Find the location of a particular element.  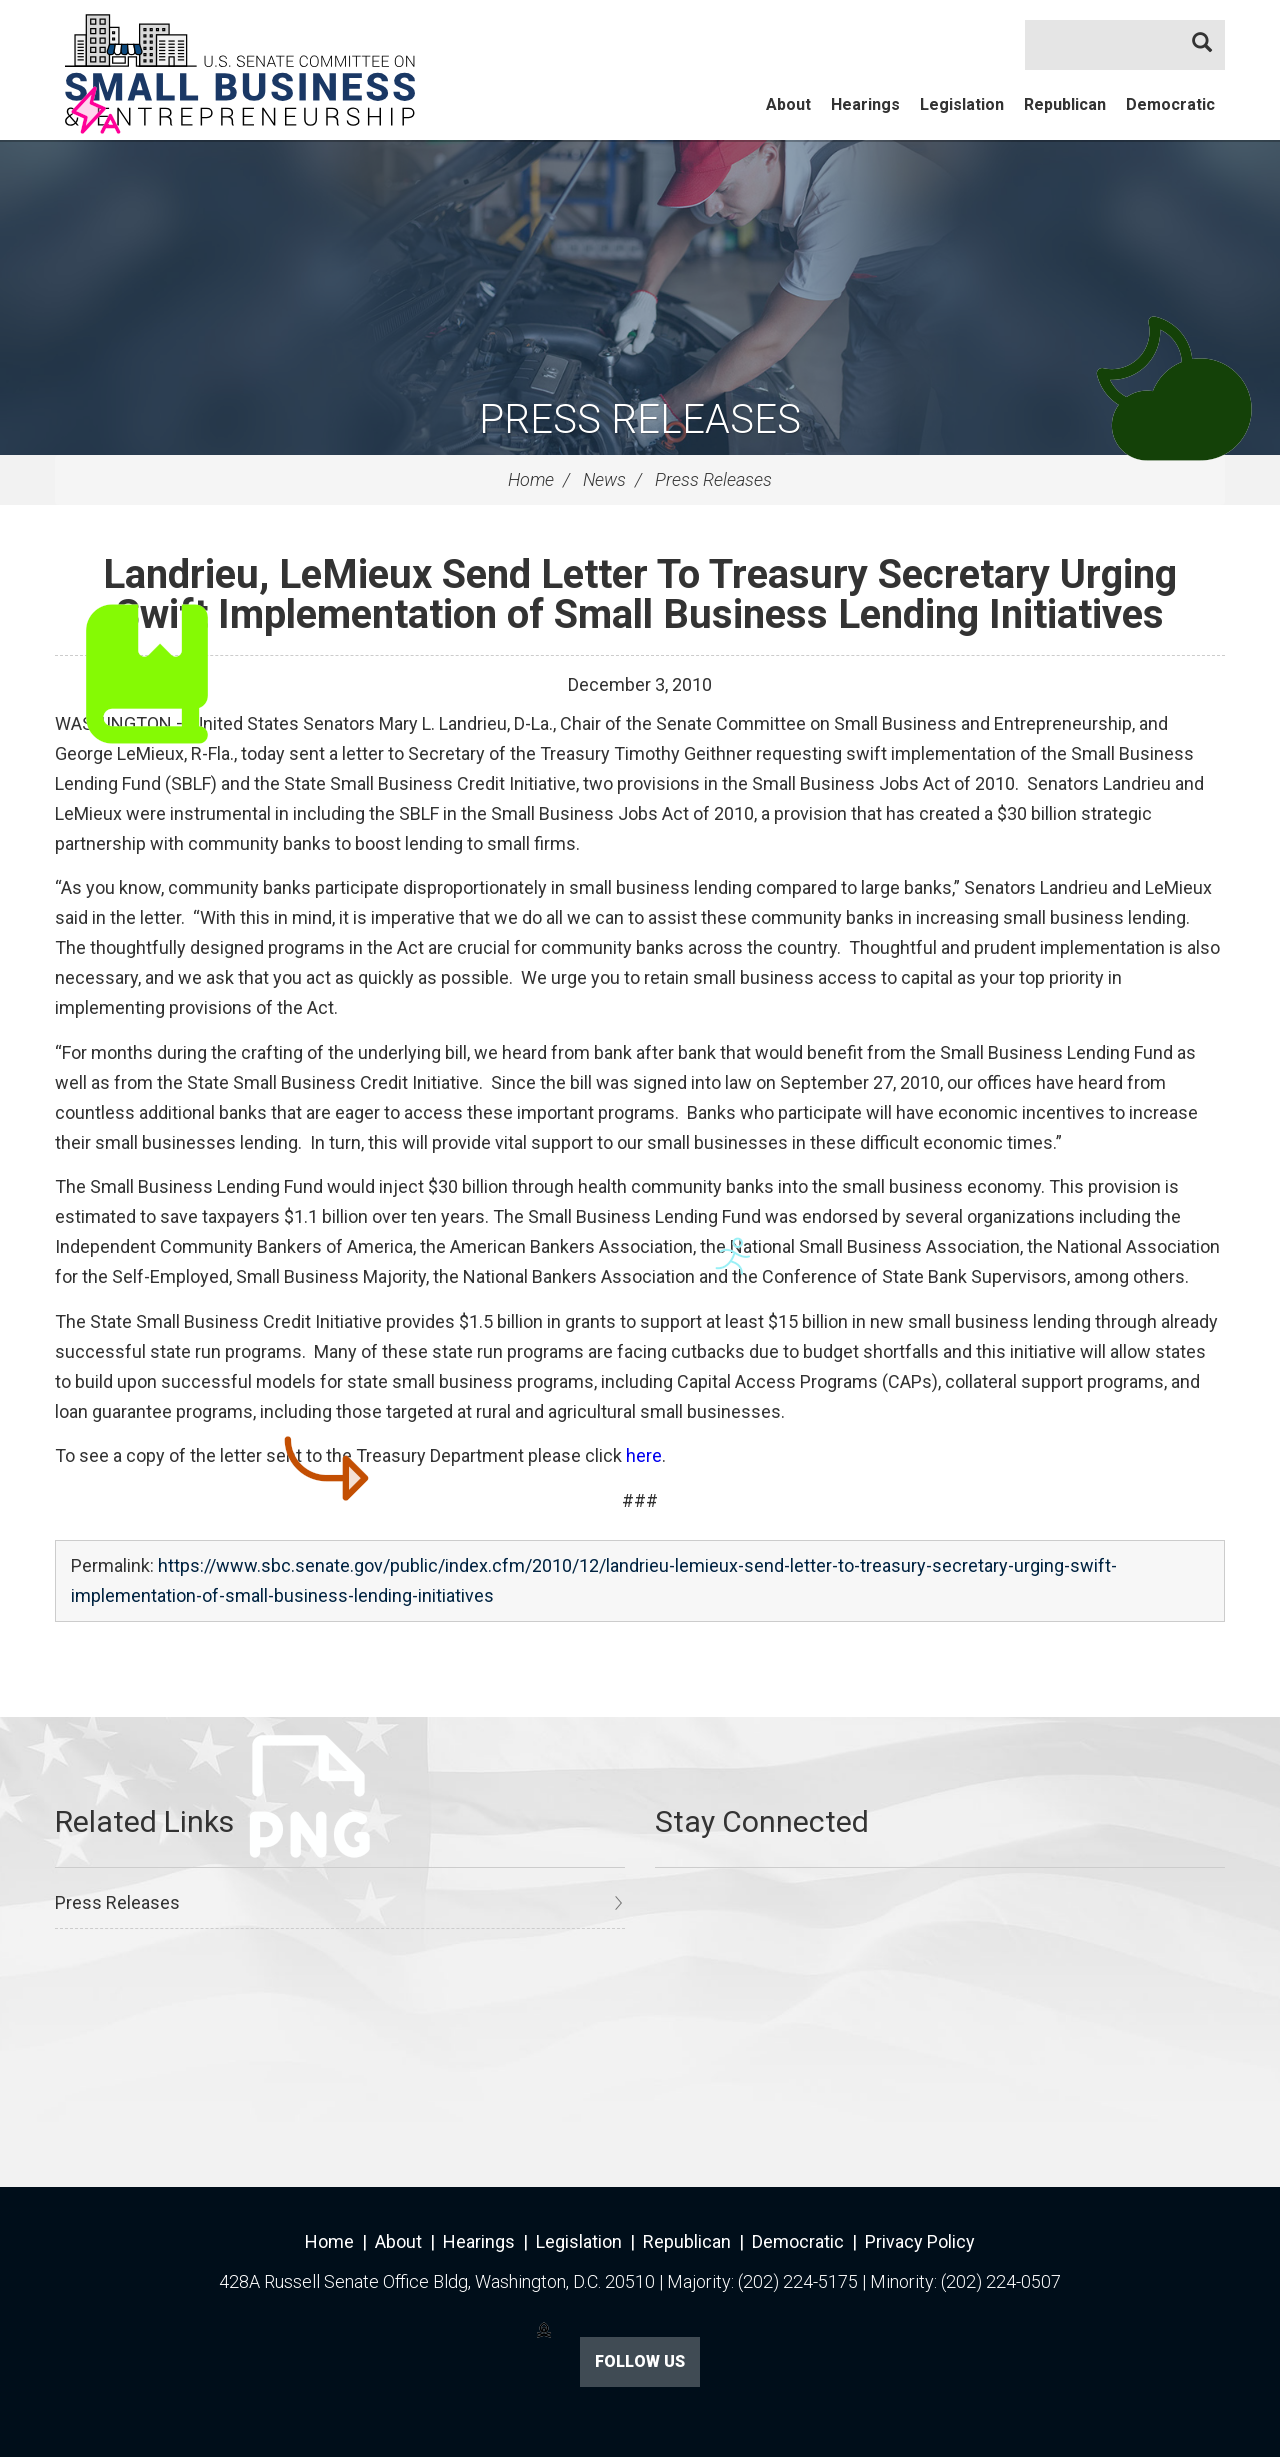

start a running or fitness activity is located at coordinates (733, 1255).